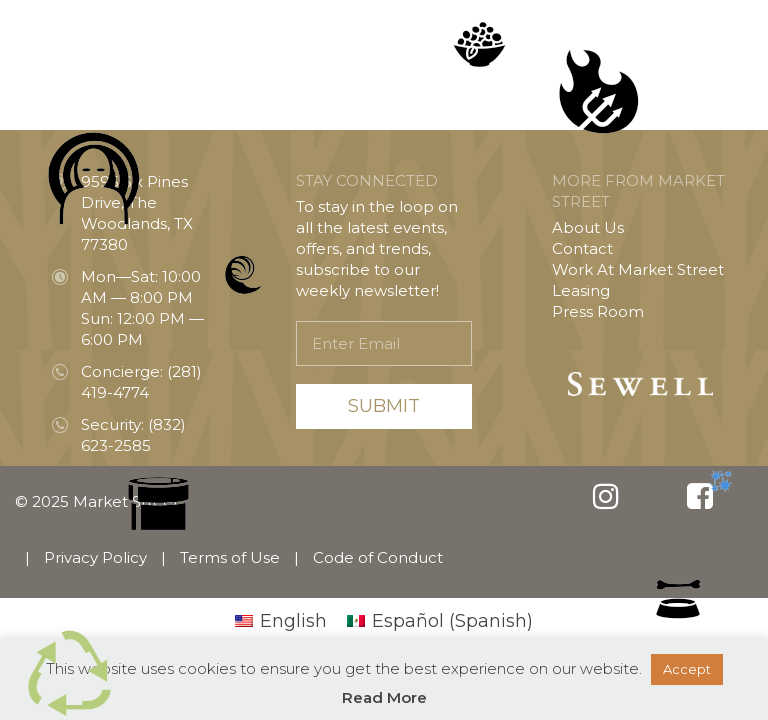  Describe the element at coordinates (597, 92) in the screenshot. I see `indicates fire or flame-based attack ability` at that location.